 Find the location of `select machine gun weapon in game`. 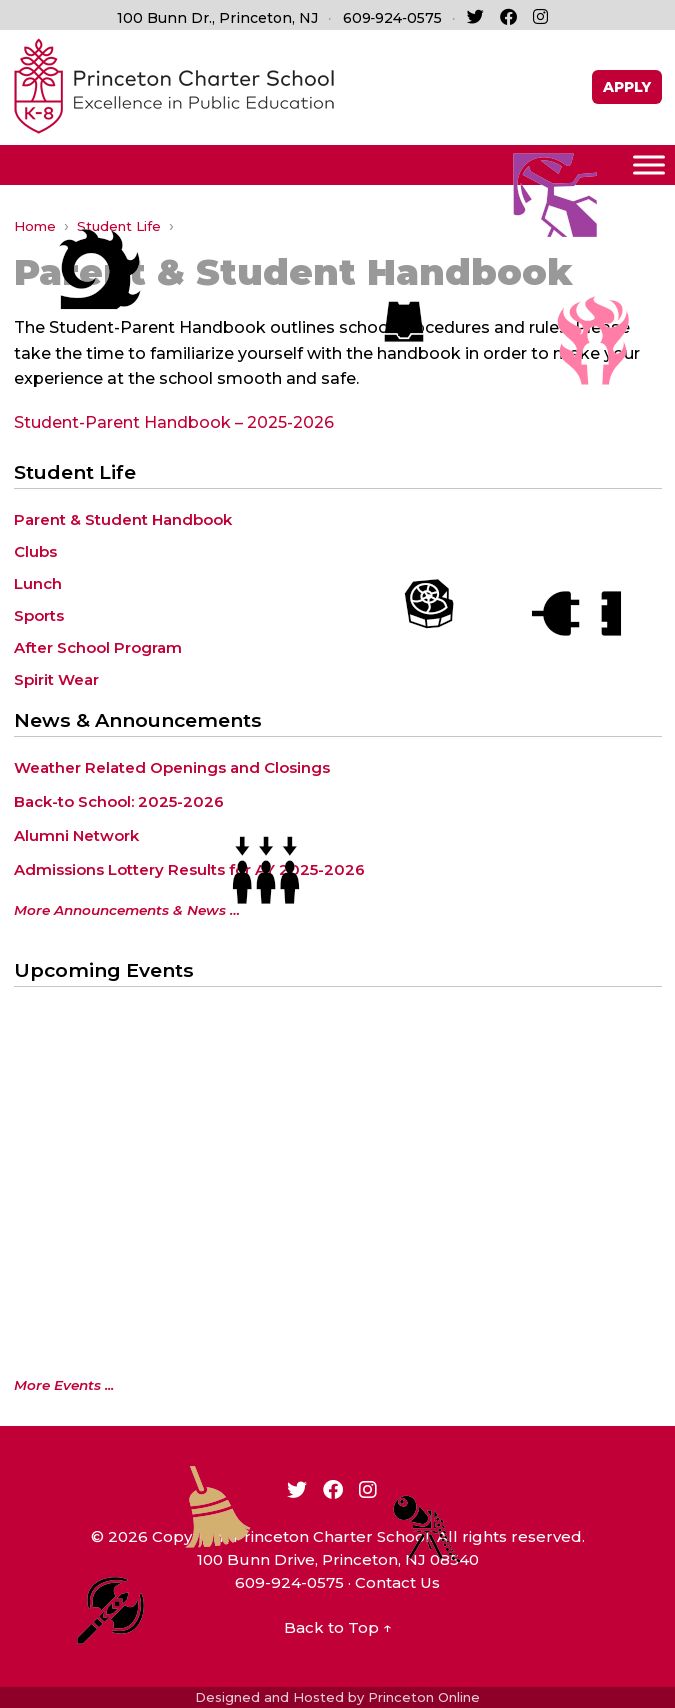

select machine gun weapon in game is located at coordinates (427, 1529).